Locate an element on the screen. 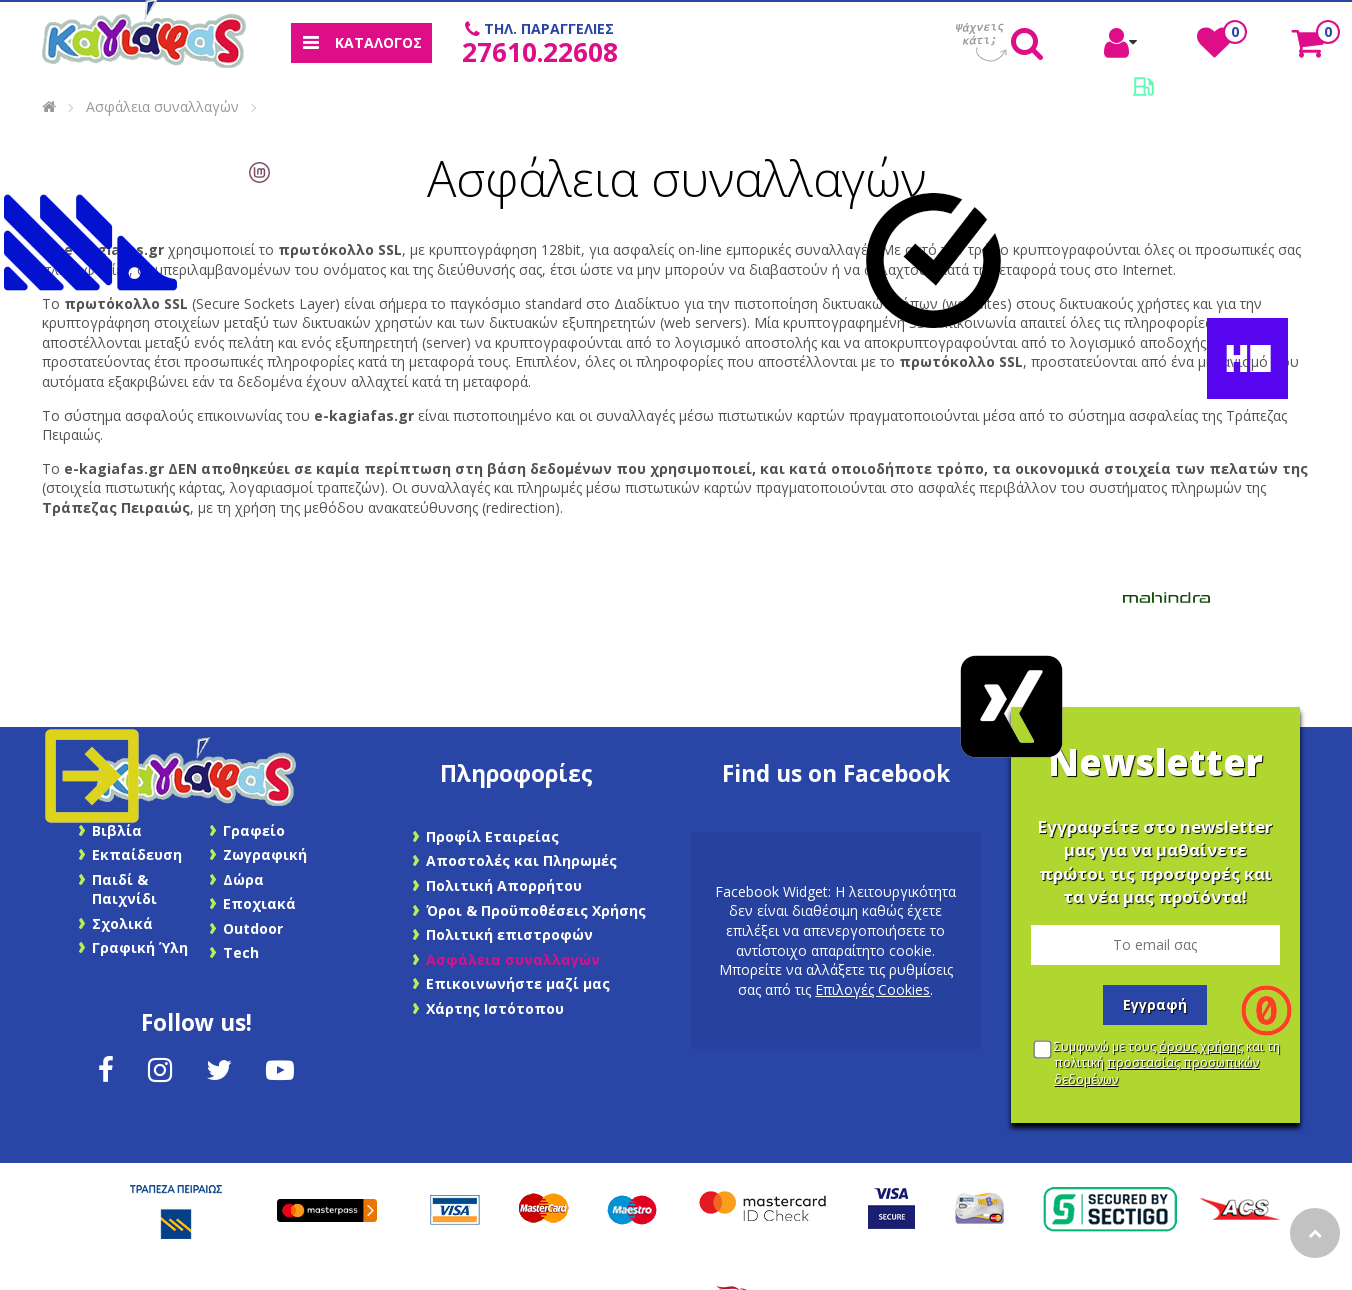 The height and width of the screenshot is (1290, 1352). link to HackerRank profile is located at coordinates (1247, 358).